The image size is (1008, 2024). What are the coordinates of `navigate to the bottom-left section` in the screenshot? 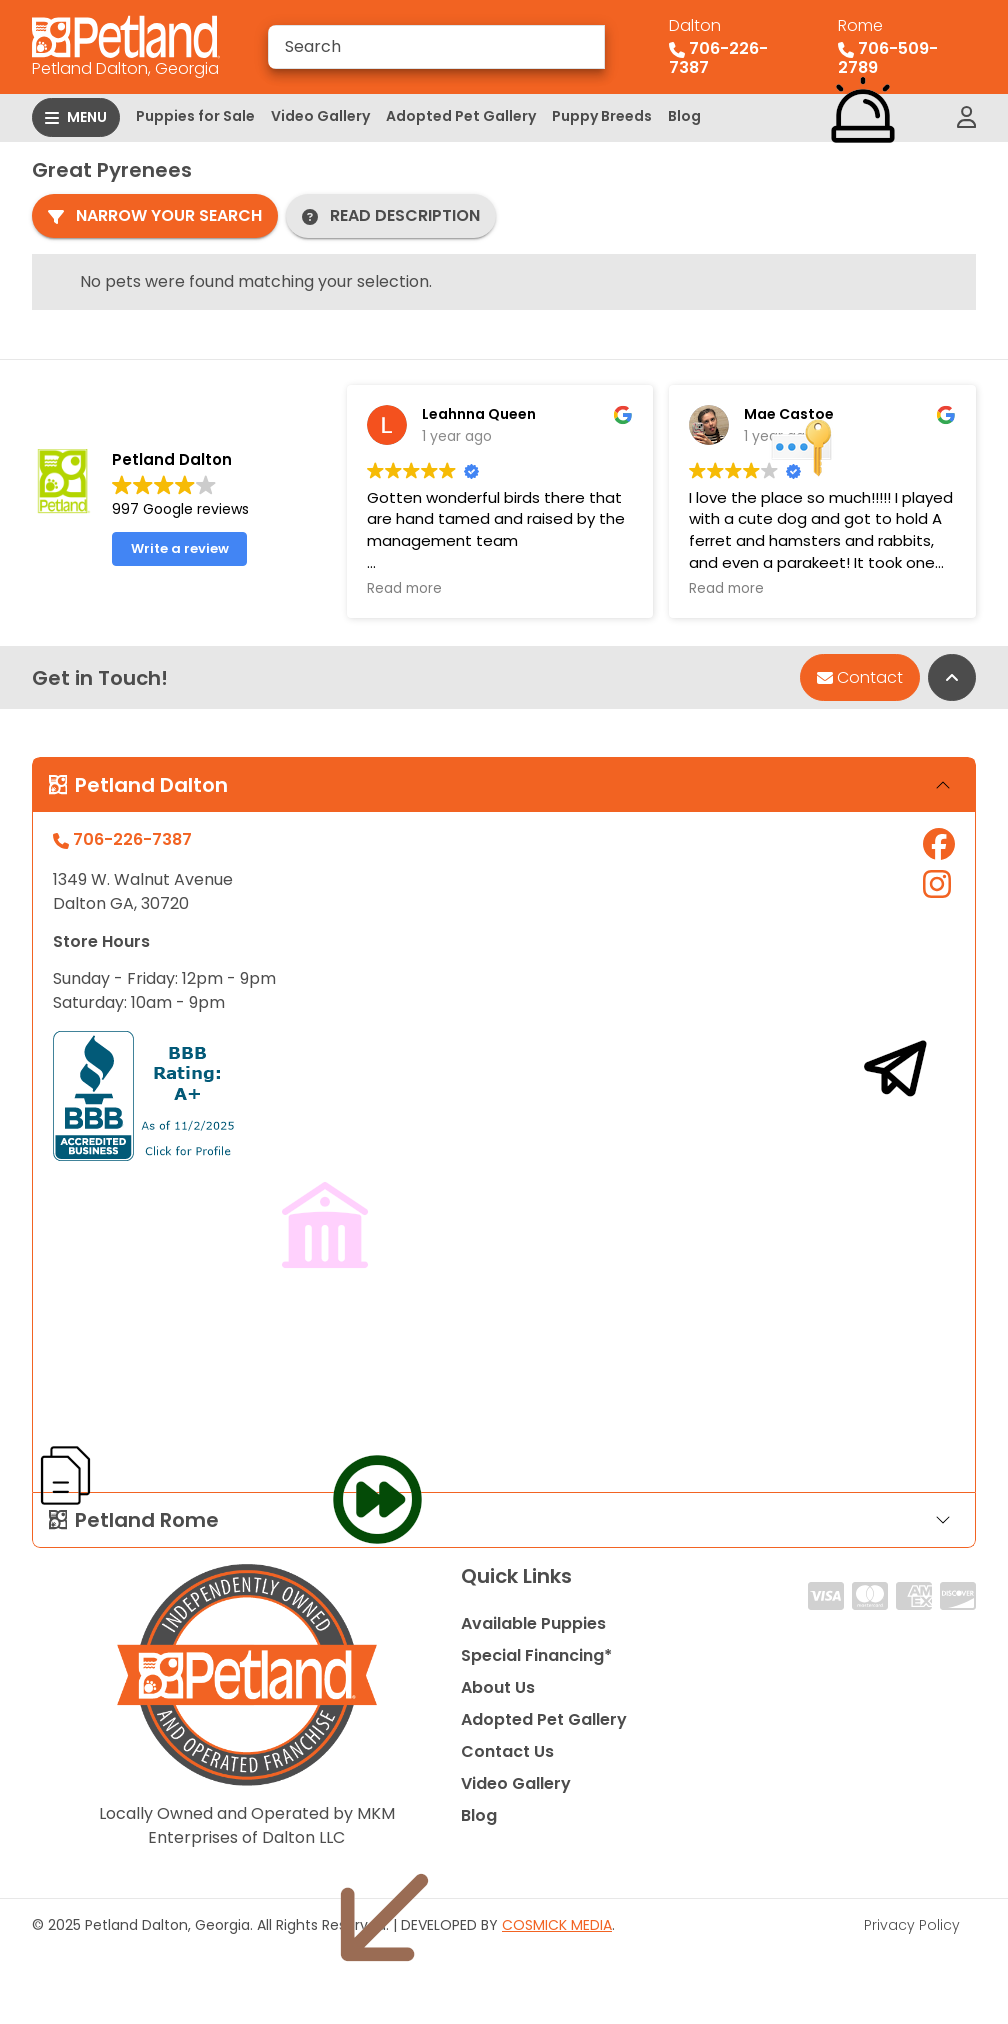 It's located at (384, 1917).